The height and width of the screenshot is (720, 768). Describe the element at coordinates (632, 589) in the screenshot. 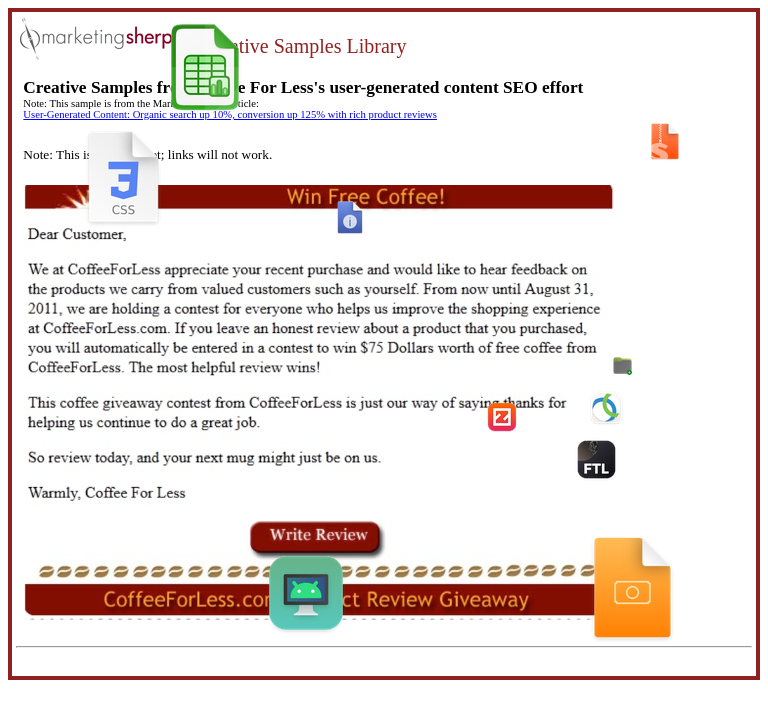

I see `a sketchbook or graphics file` at that location.